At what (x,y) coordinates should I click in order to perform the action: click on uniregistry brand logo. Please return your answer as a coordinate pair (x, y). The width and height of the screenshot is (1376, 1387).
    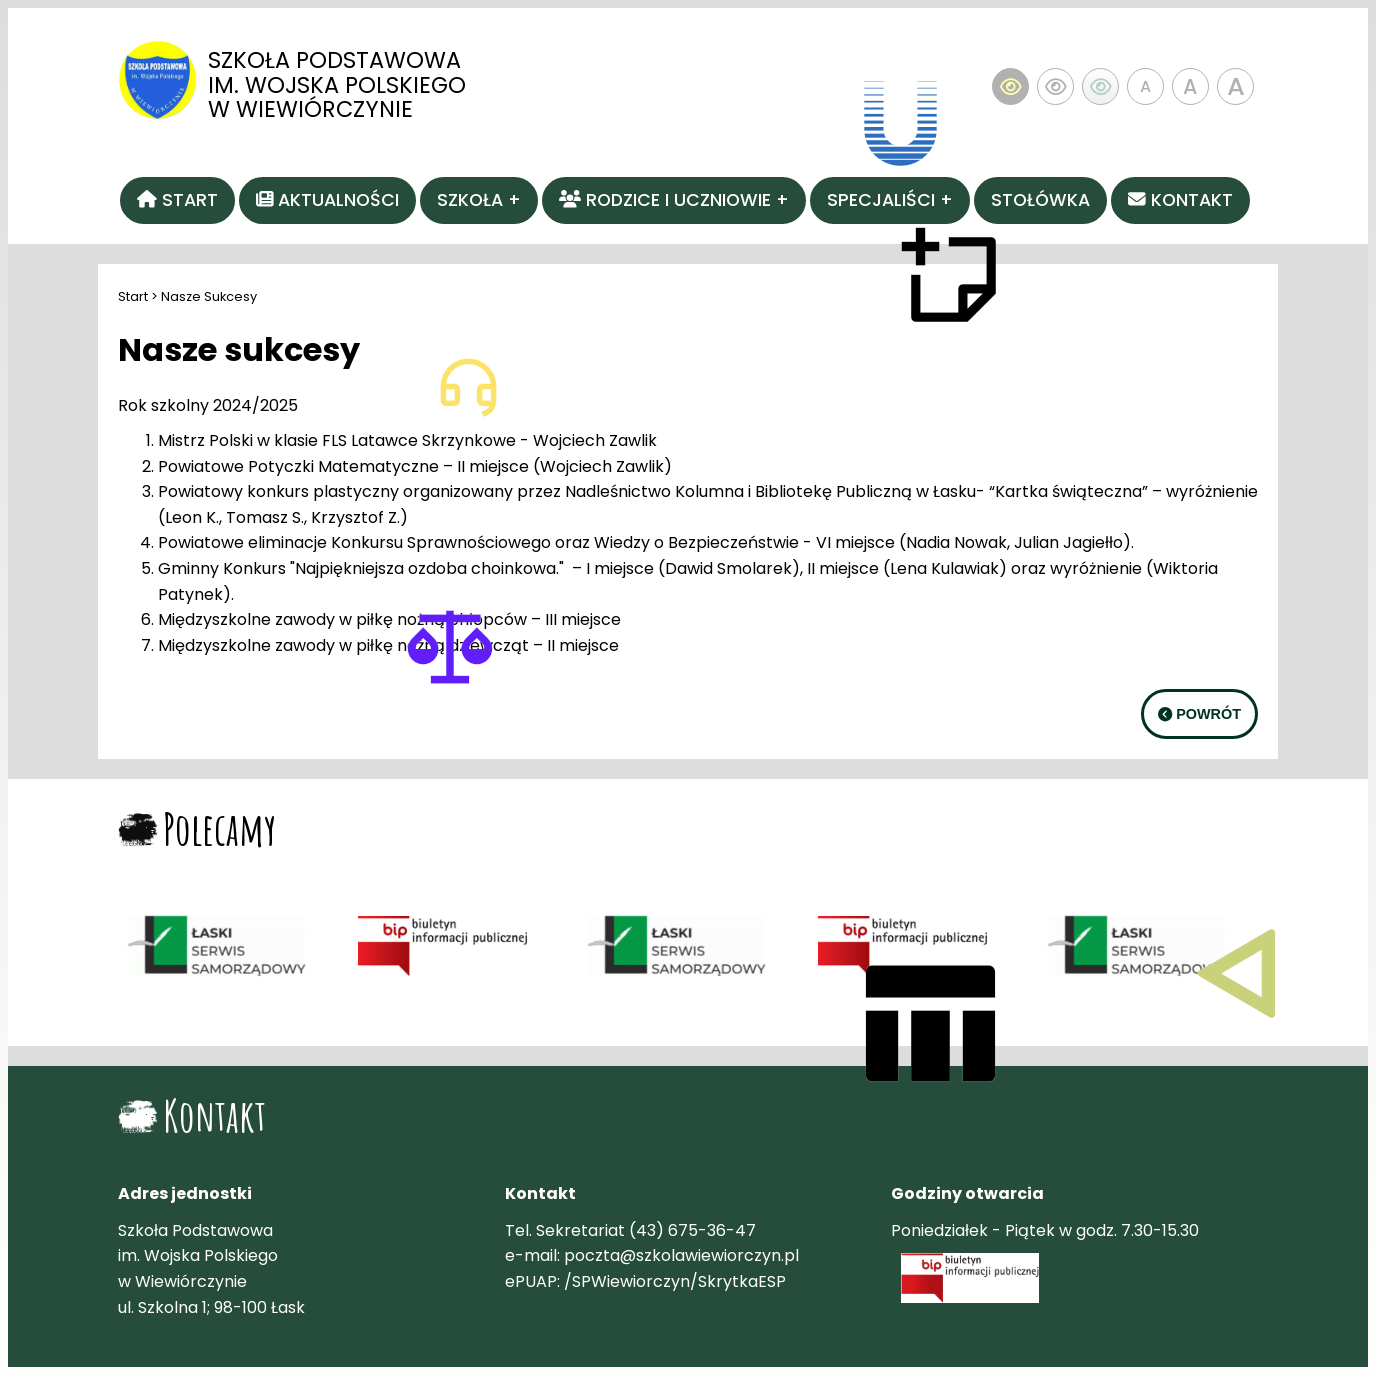
    Looking at the image, I should click on (900, 123).